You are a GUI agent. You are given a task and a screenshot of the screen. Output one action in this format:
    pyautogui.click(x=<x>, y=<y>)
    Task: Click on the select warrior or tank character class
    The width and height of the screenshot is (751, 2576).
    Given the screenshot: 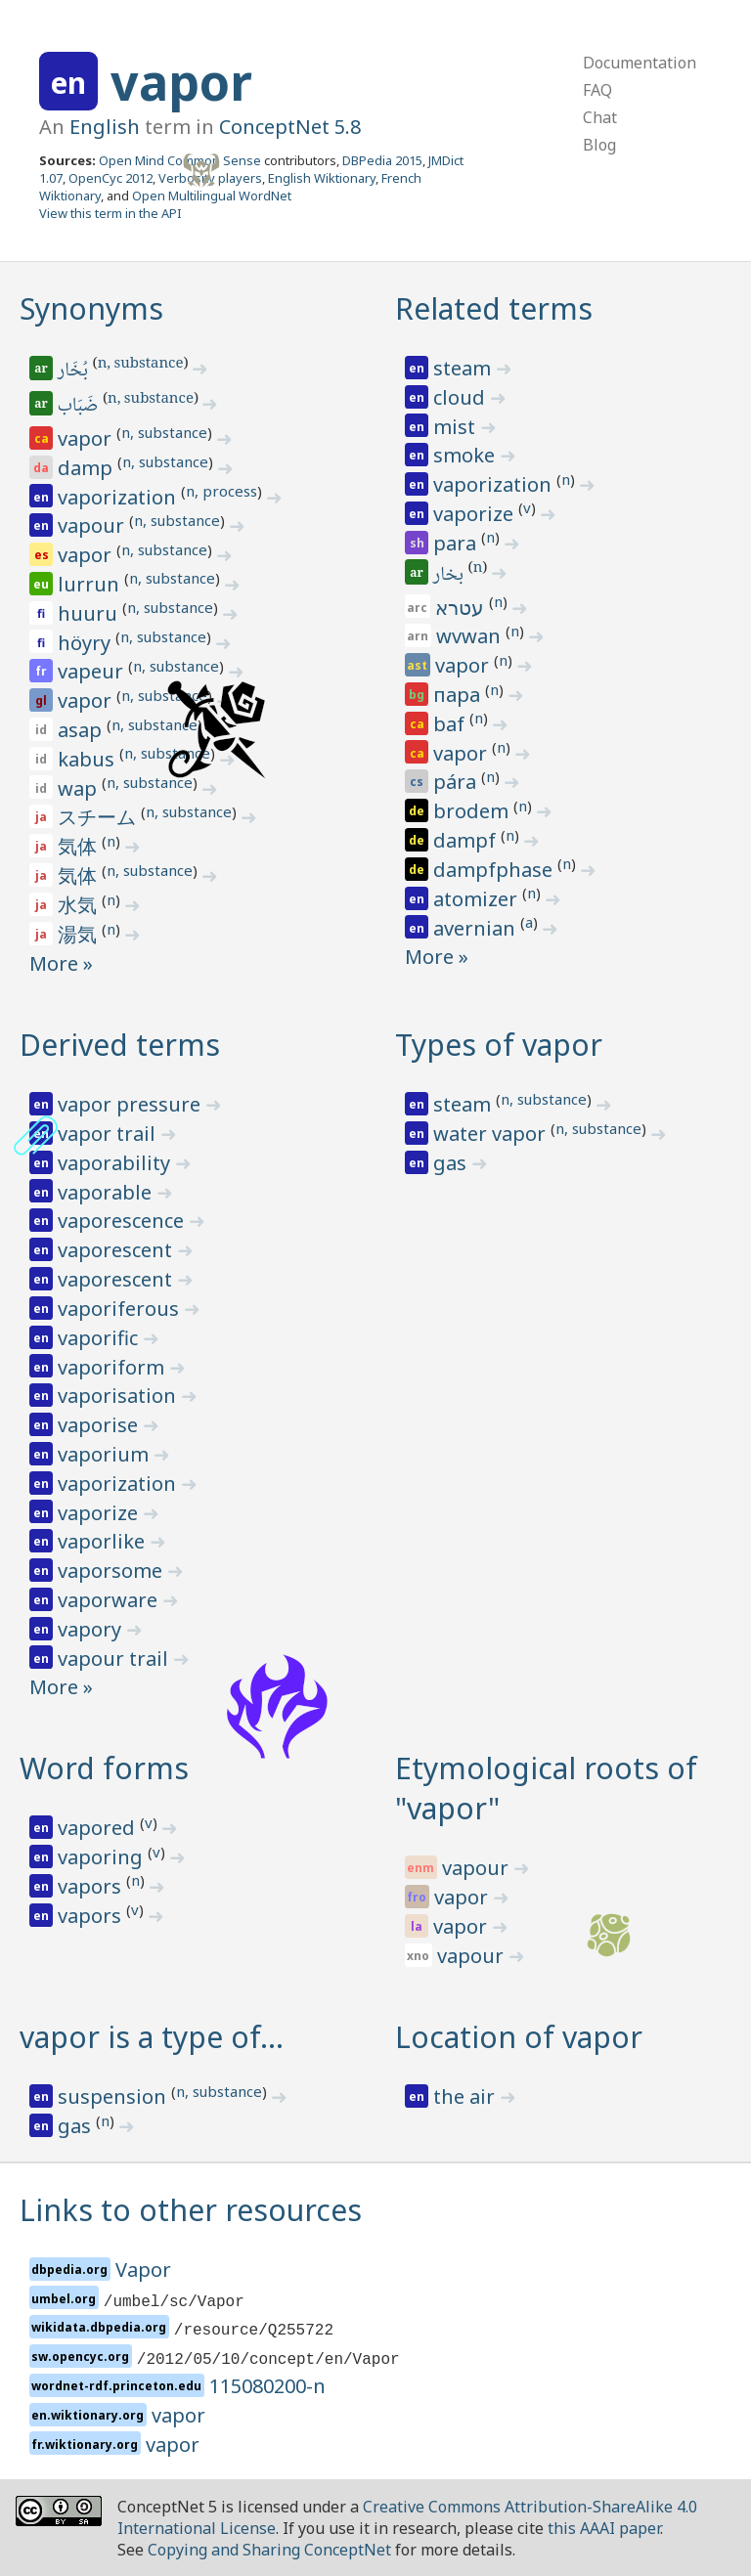 What is the action you would take?
    pyautogui.click(x=201, y=170)
    